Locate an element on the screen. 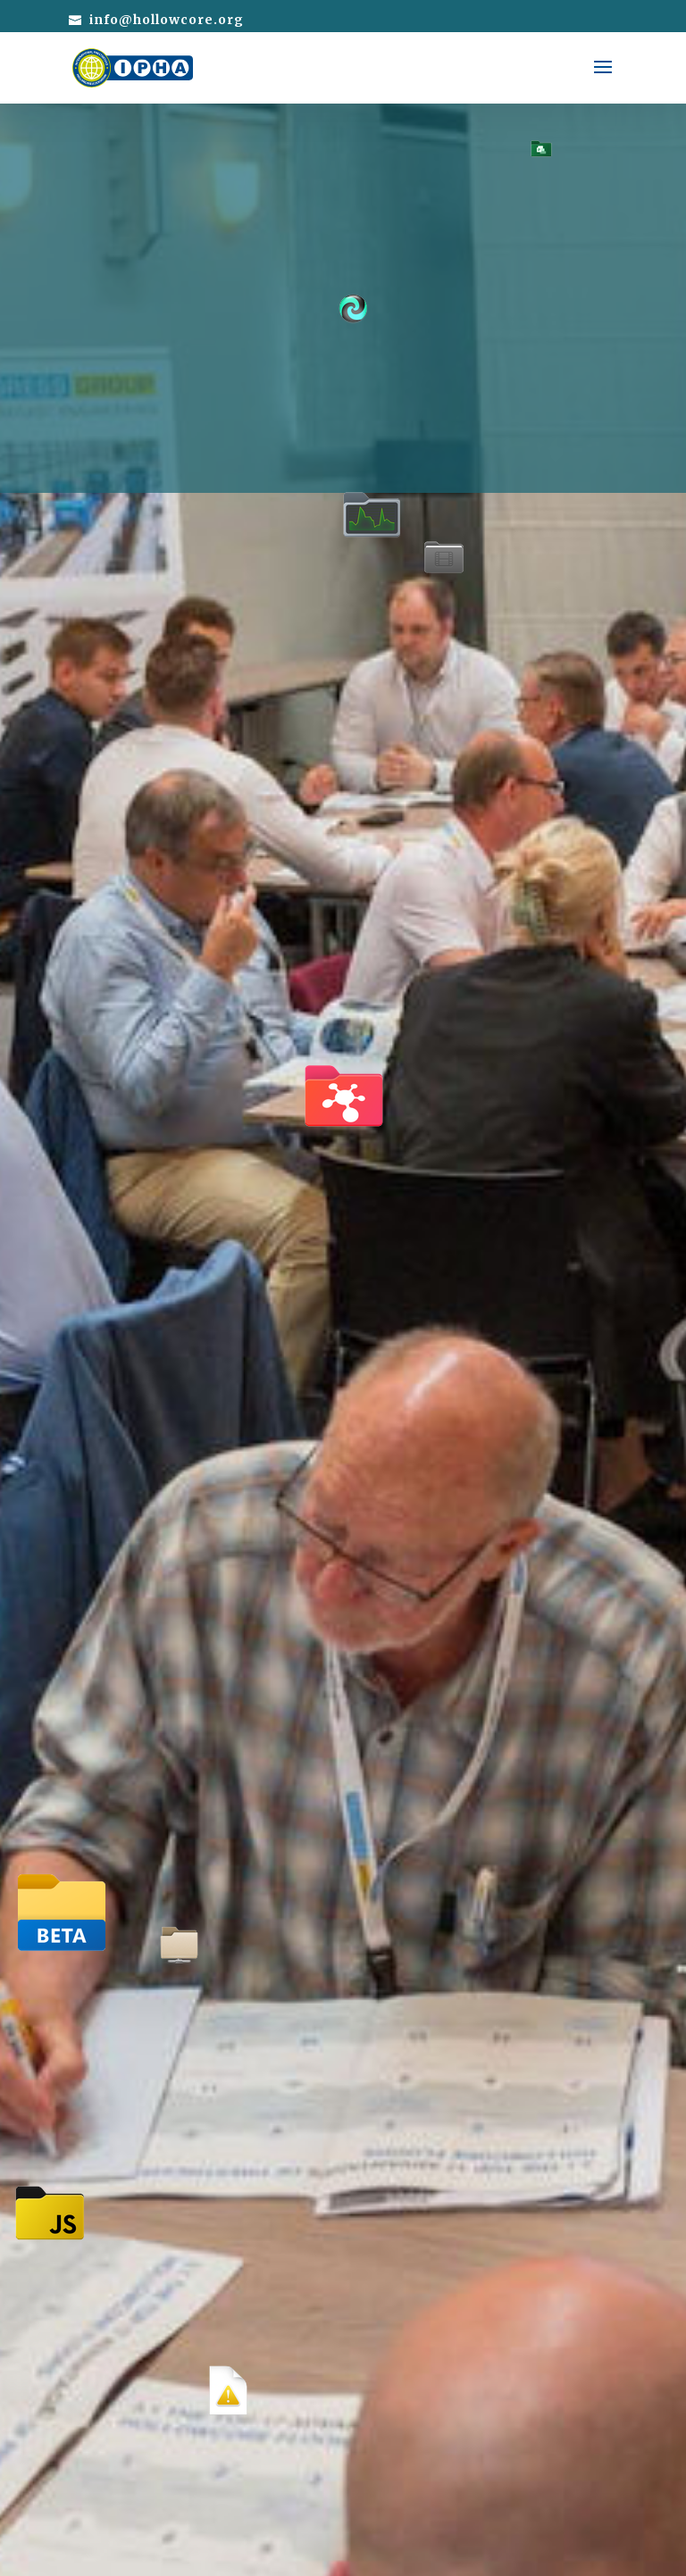 The width and height of the screenshot is (686, 2576). open your videos folder is located at coordinates (444, 557).